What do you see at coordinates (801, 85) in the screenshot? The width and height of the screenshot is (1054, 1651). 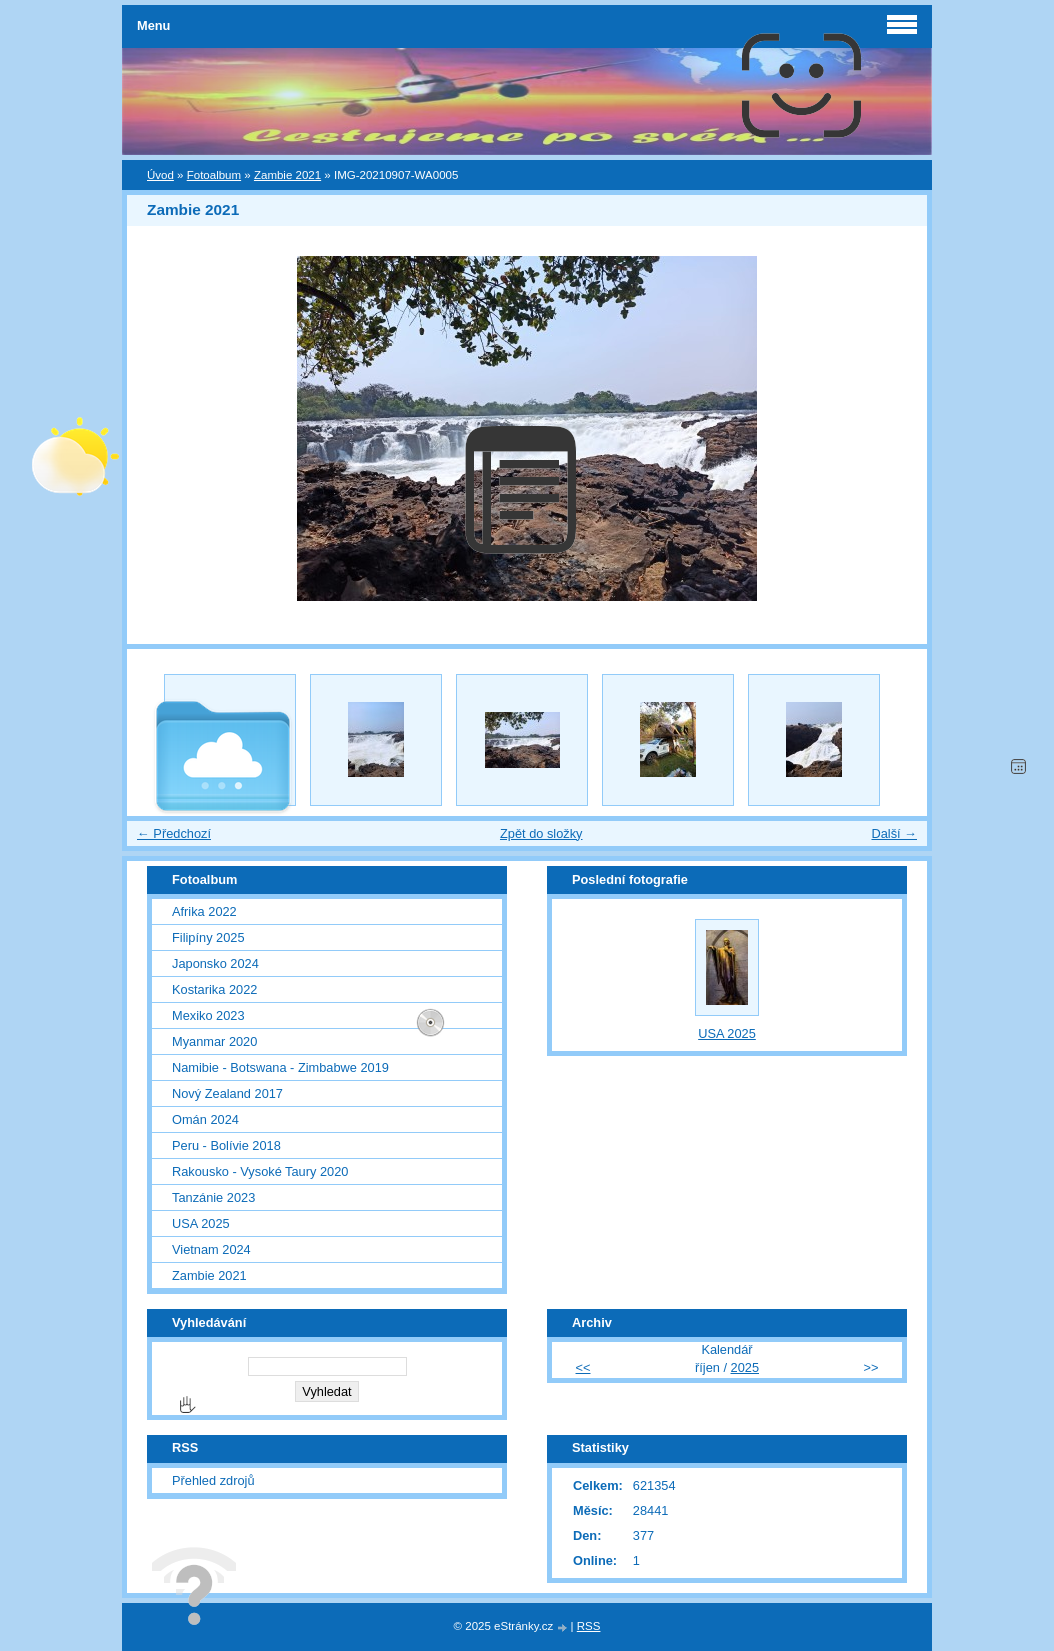 I see `face recognition authentication` at bounding box center [801, 85].